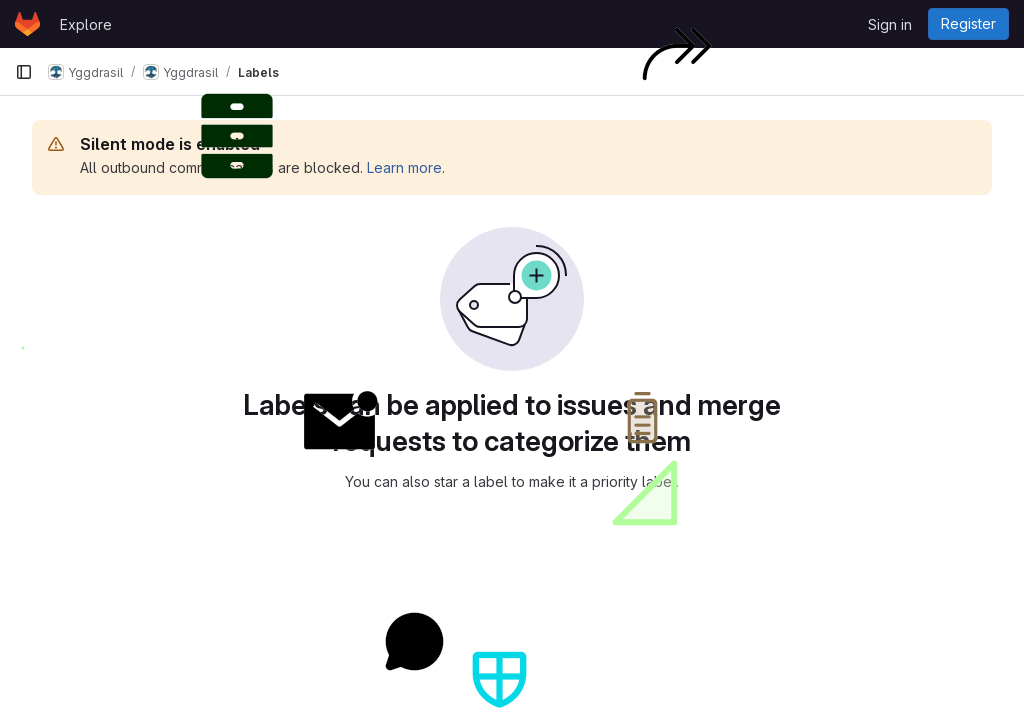  What do you see at coordinates (499, 676) in the screenshot?
I see `indicates security or protection status` at bounding box center [499, 676].